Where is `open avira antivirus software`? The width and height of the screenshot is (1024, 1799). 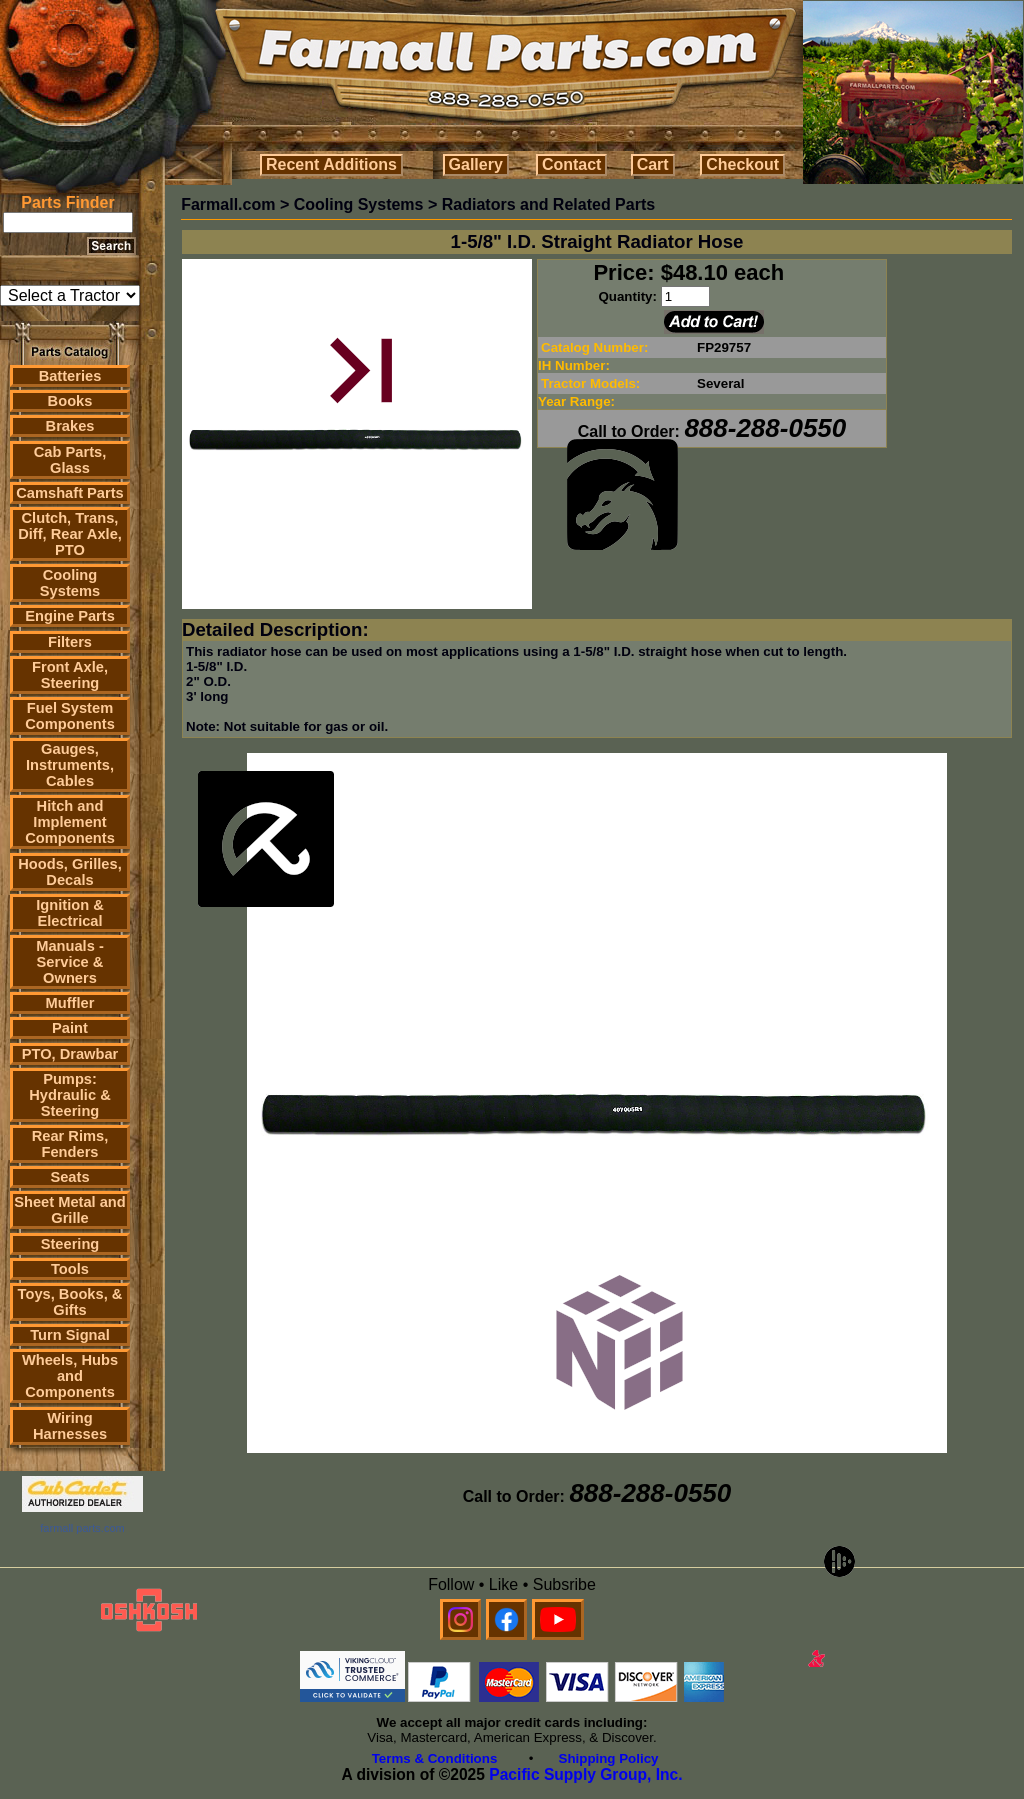
open avira antivirus software is located at coordinates (266, 839).